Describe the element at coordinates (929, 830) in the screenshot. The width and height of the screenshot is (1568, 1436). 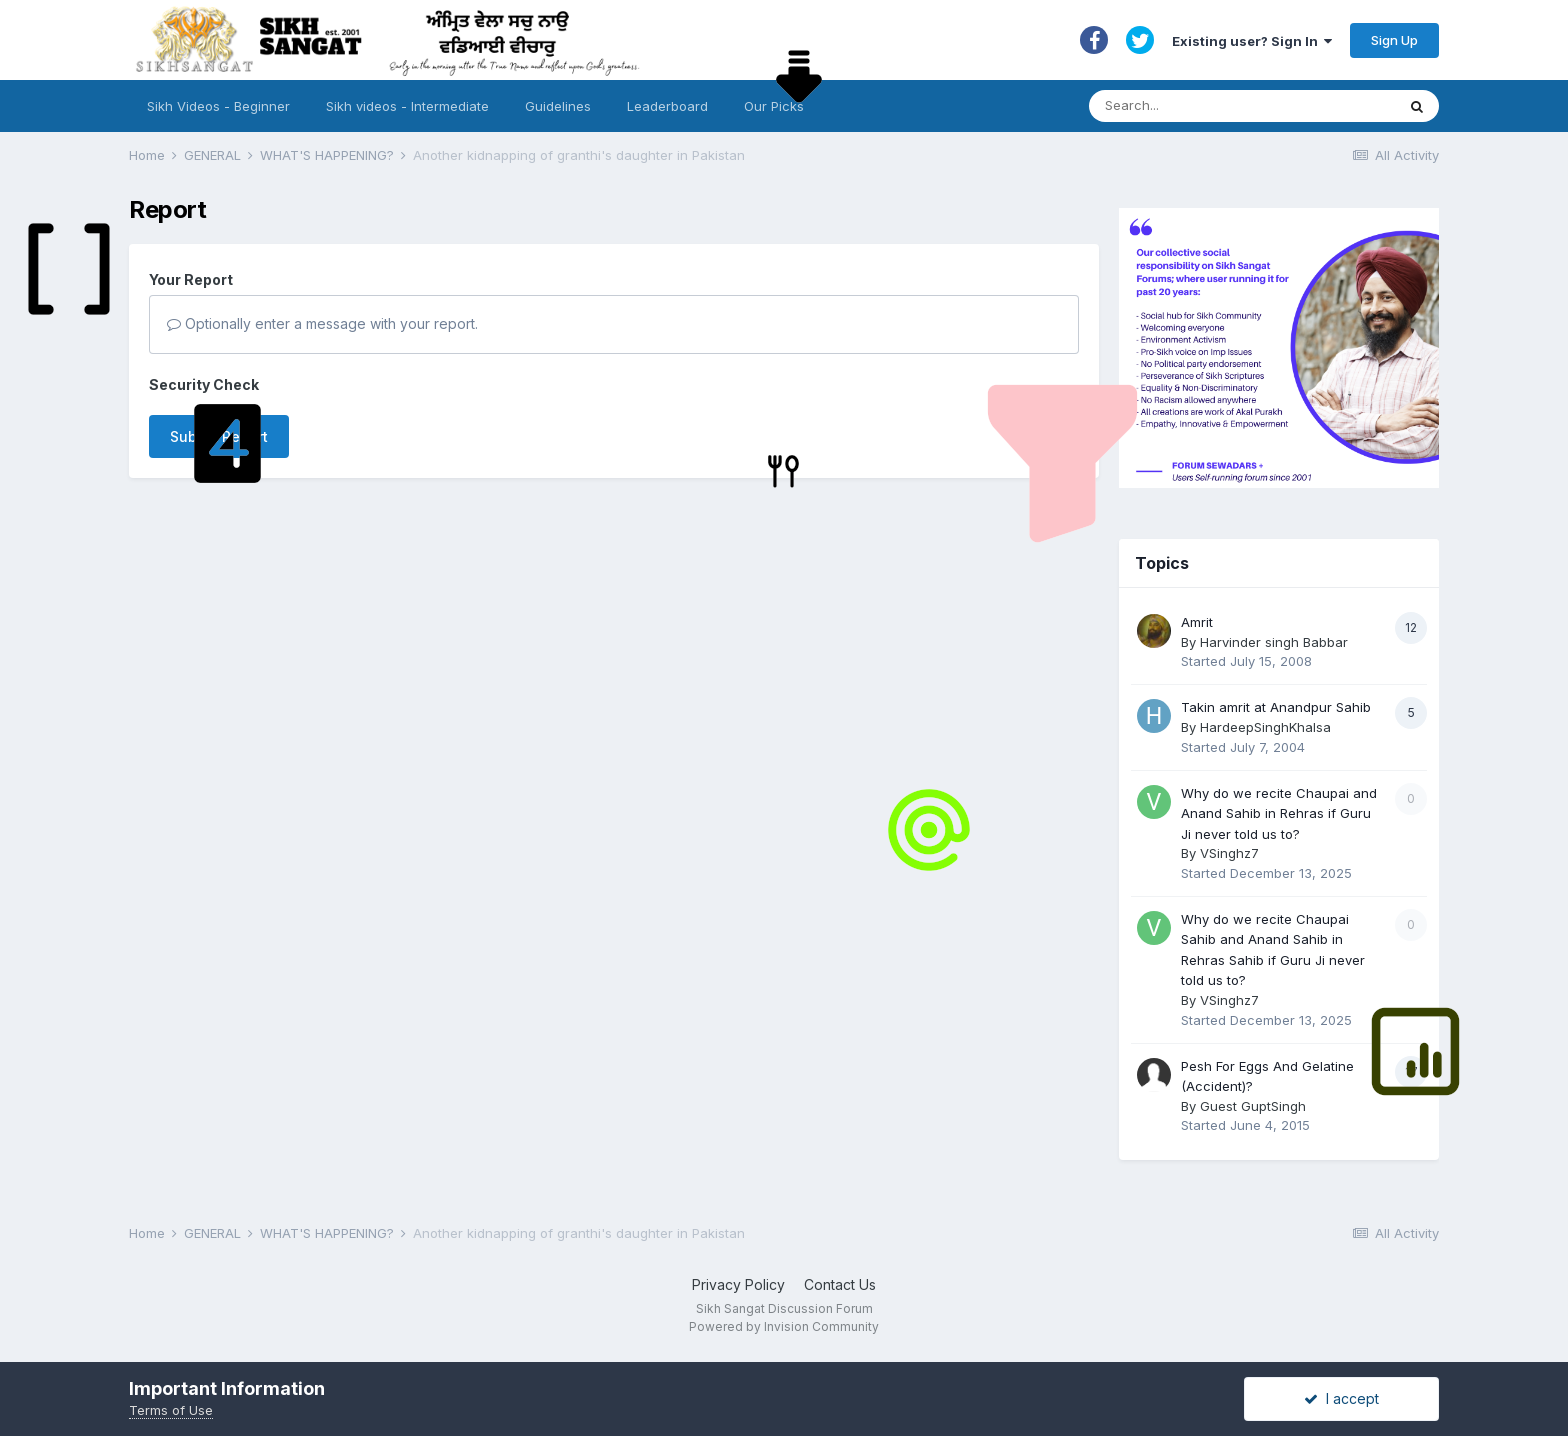
I see `mailgun email service integration` at that location.